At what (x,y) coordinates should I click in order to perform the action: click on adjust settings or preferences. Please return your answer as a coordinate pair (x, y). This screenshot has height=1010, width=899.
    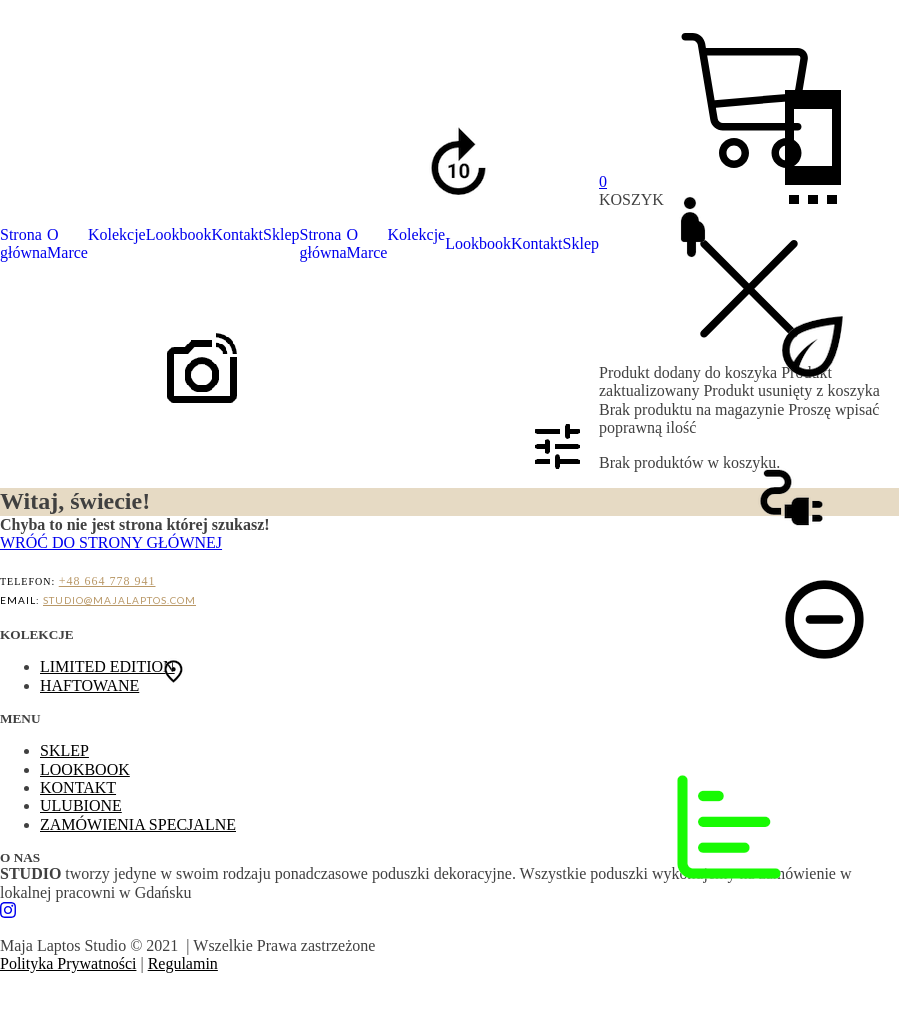
    Looking at the image, I should click on (557, 446).